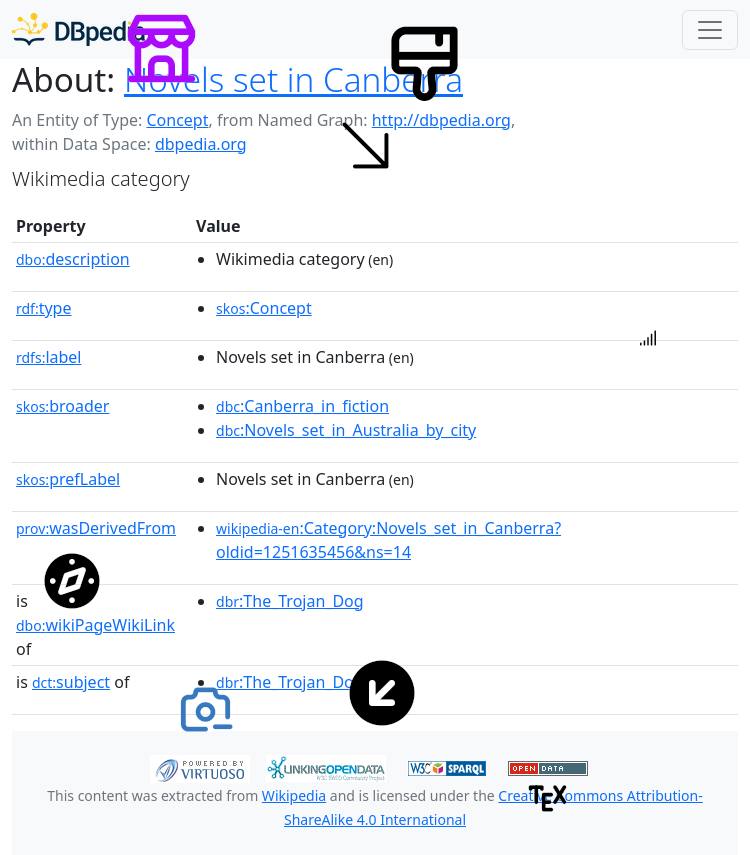  What do you see at coordinates (72, 581) in the screenshot?
I see `access navigation or directions` at bounding box center [72, 581].